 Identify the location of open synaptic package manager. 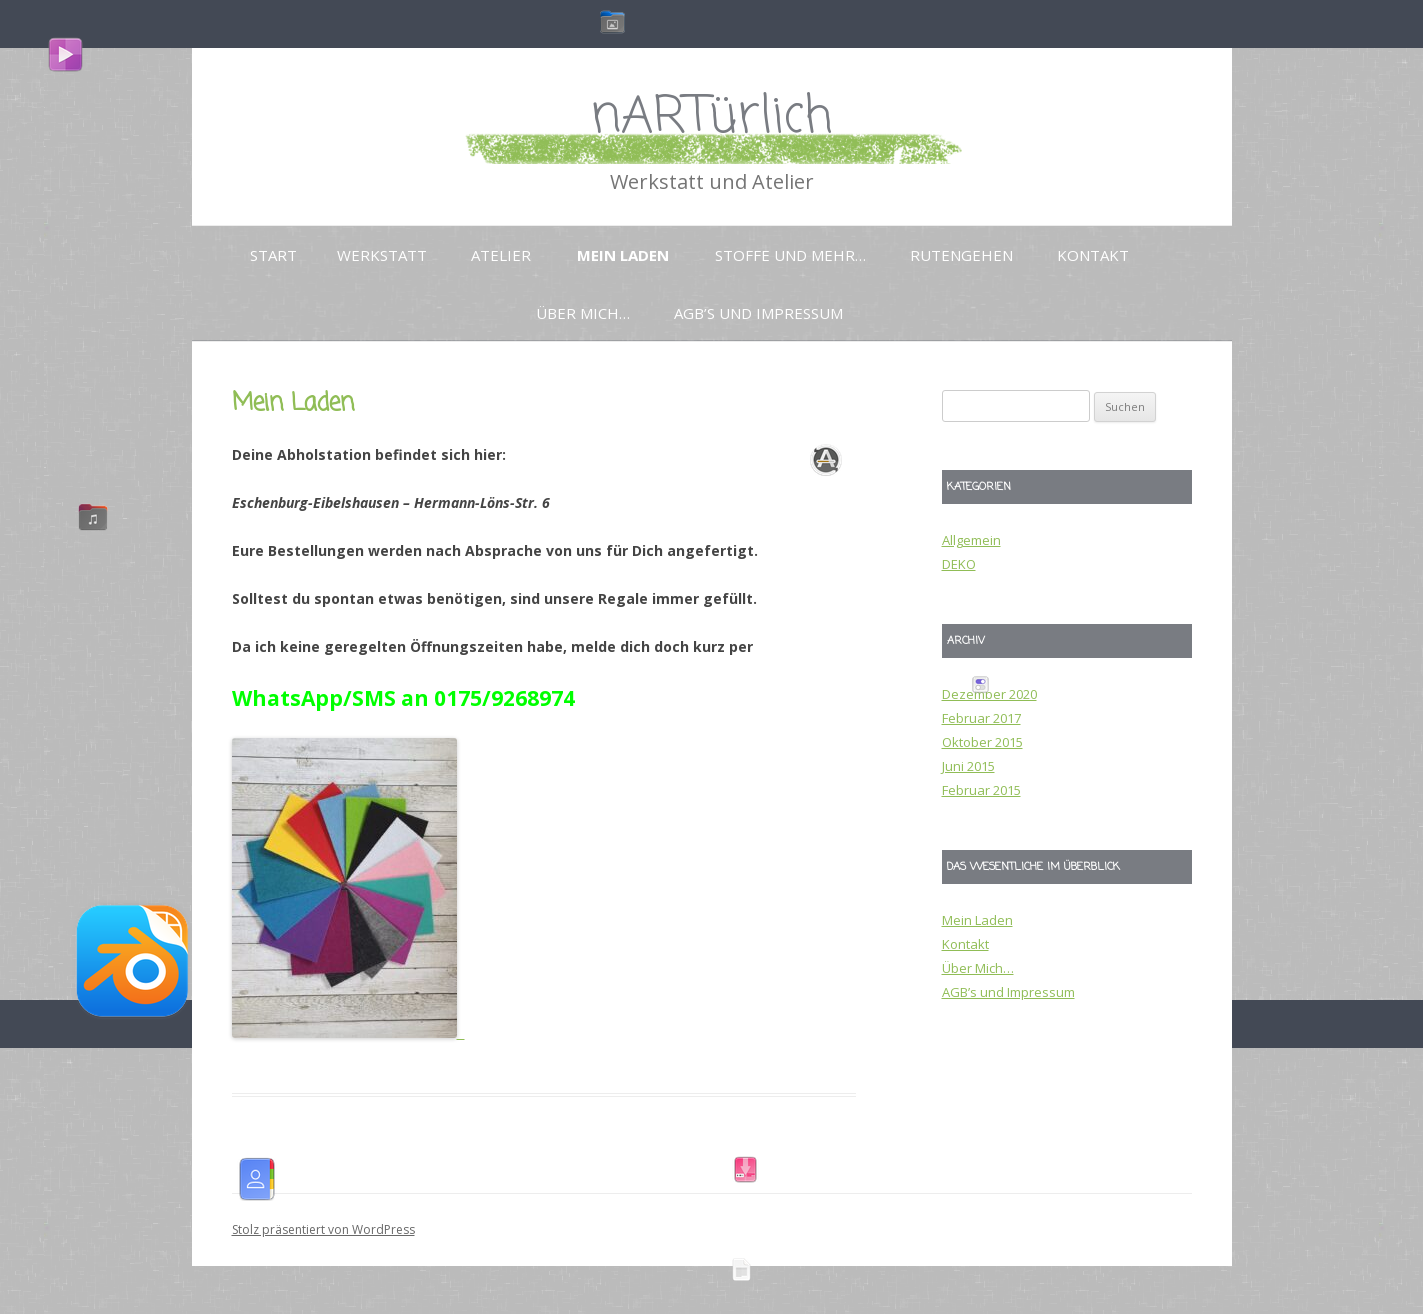
(745, 1169).